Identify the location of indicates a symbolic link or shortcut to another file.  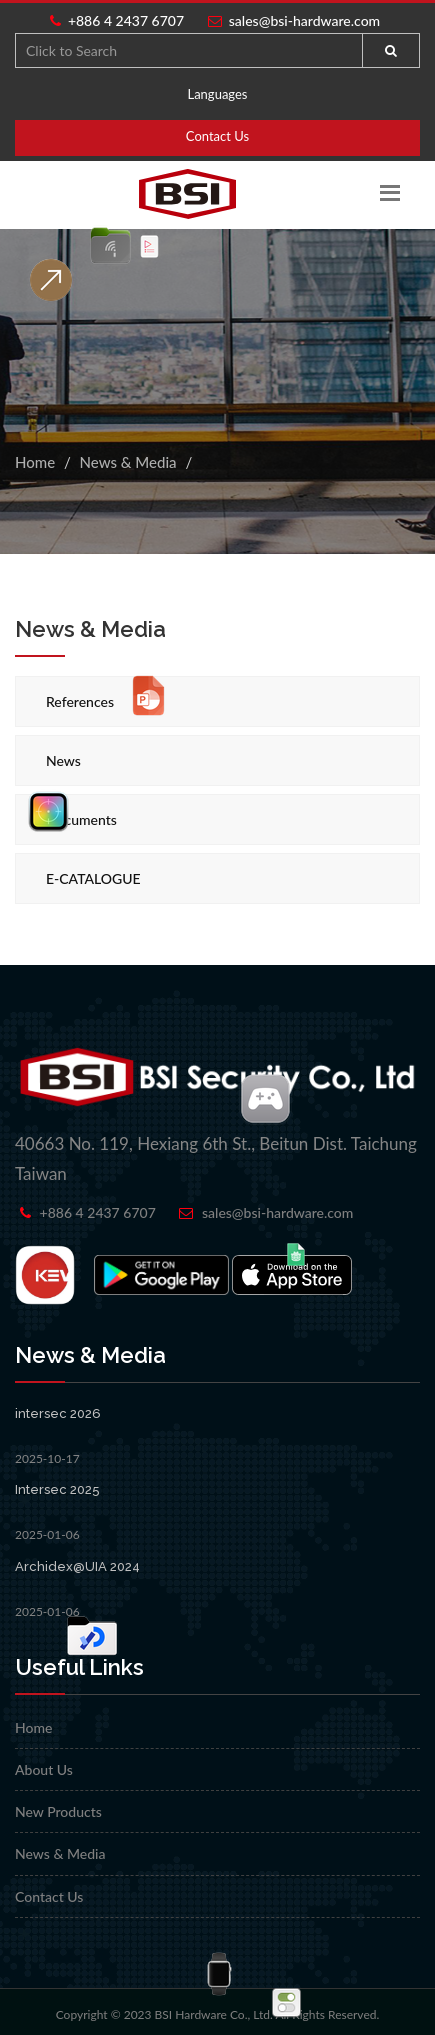
(51, 280).